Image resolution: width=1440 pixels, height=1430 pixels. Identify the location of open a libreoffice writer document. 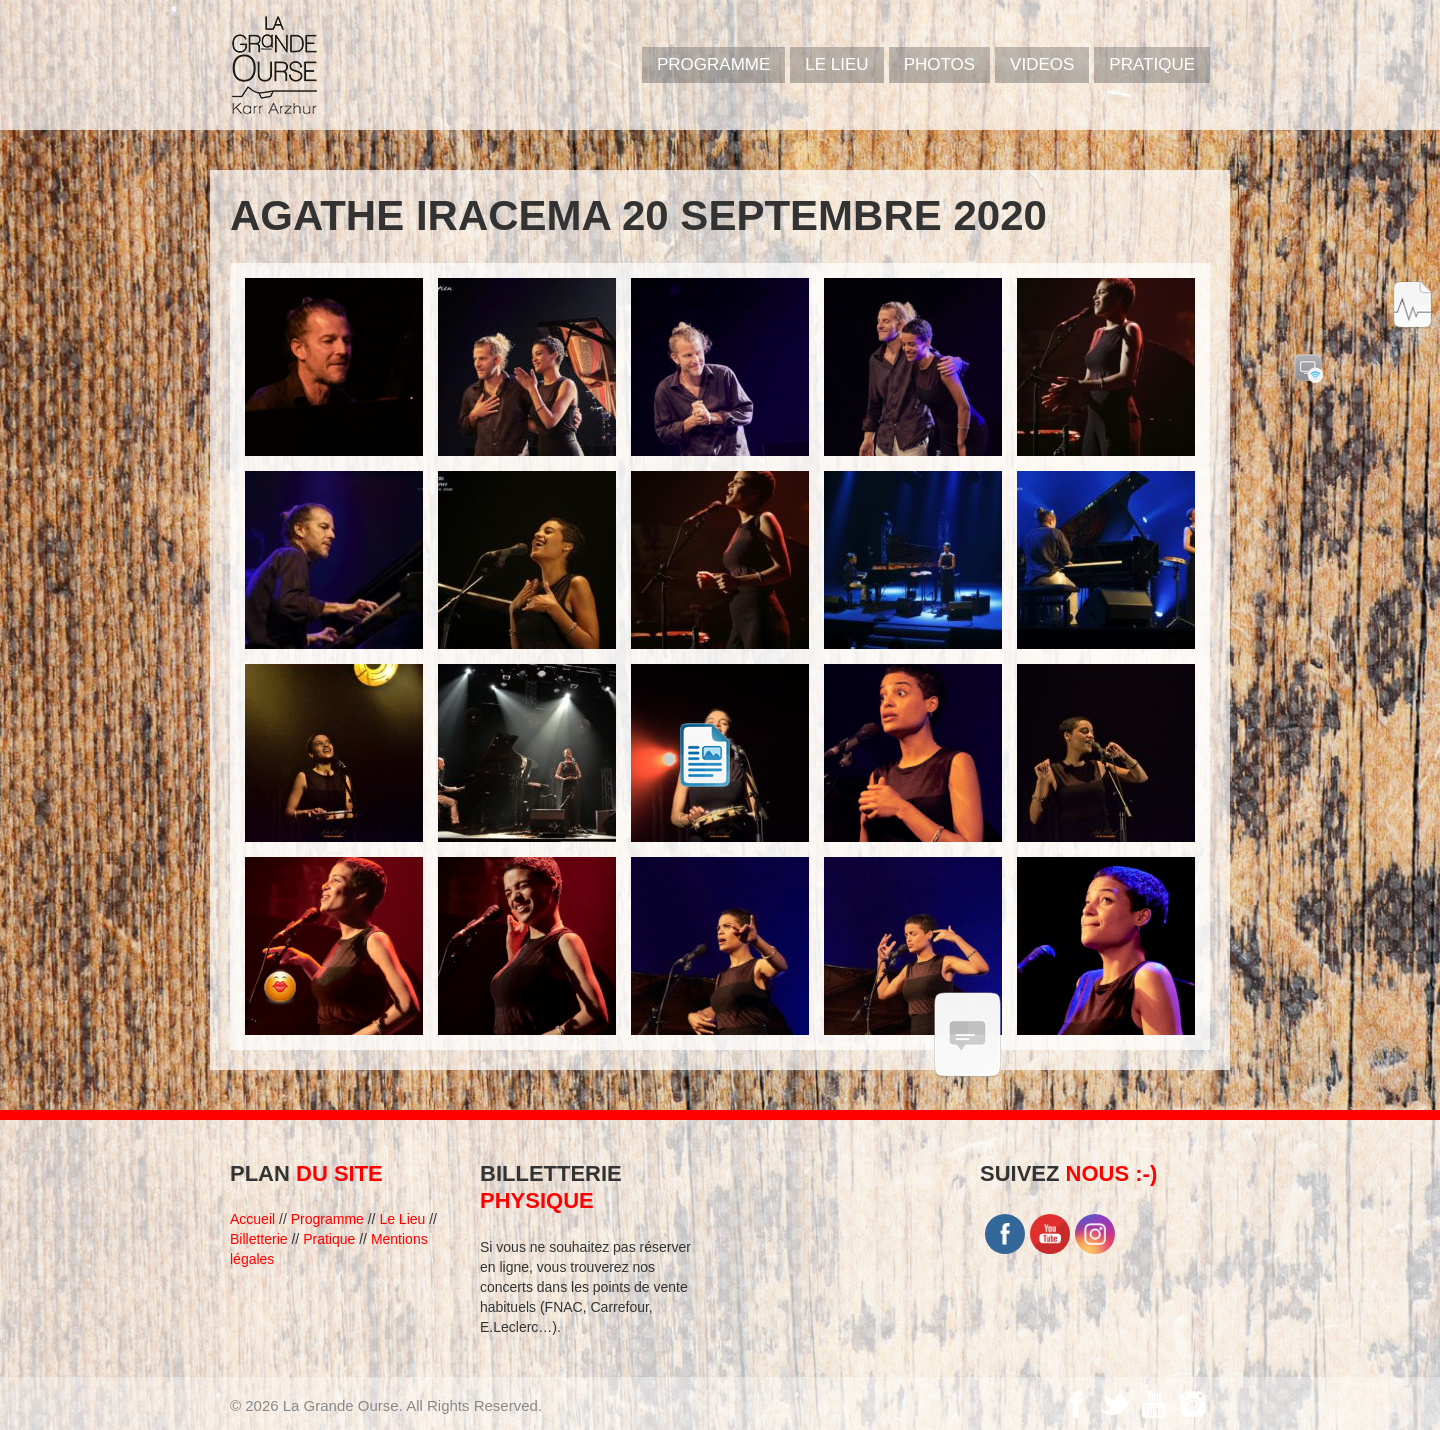
(705, 755).